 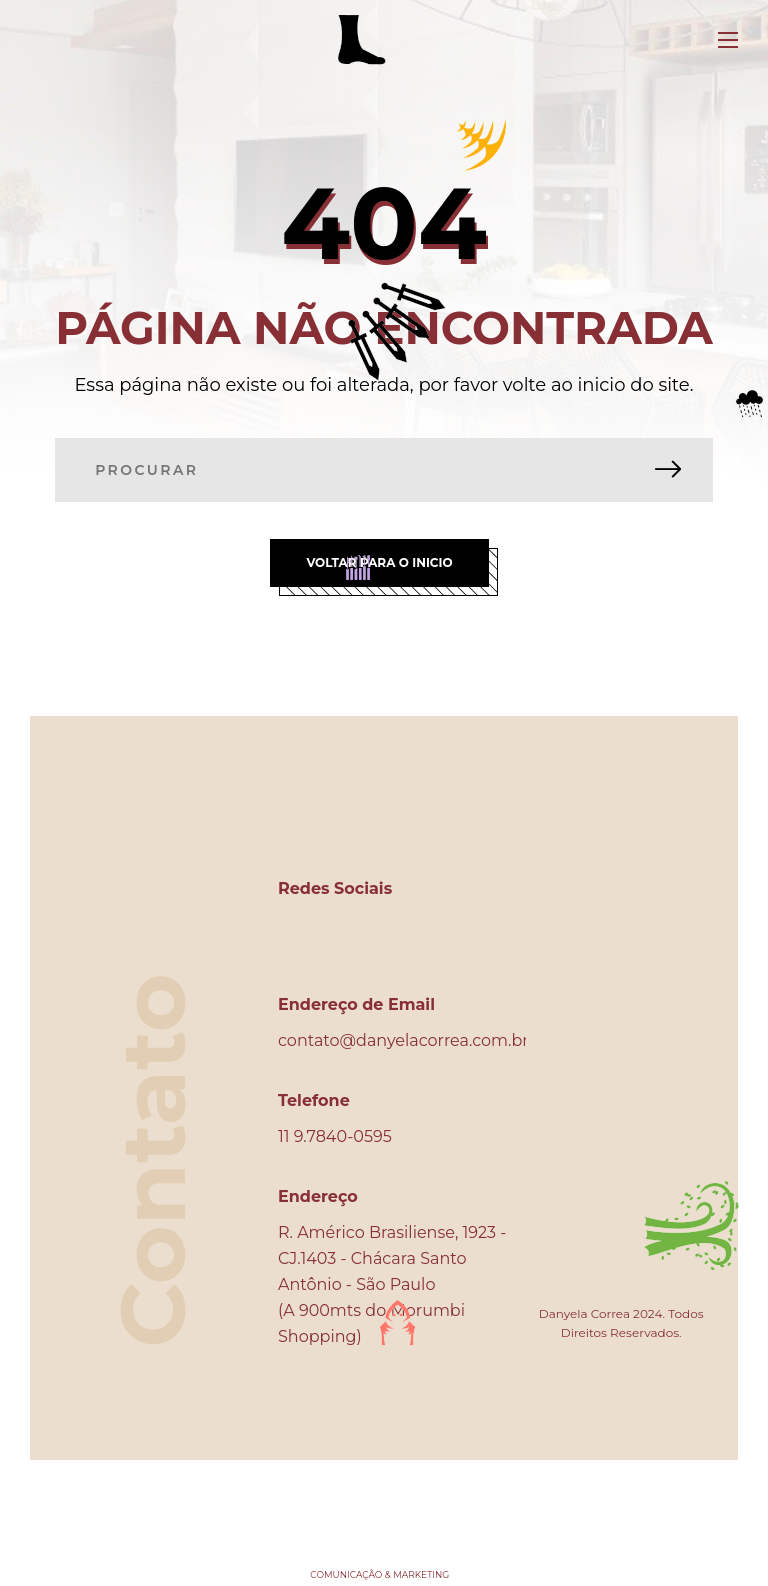 What do you see at coordinates (691, 1225) in the screenshot?
I see `indicates sandstorm or dust storm weather condition` at bounding box center [691, 1225].